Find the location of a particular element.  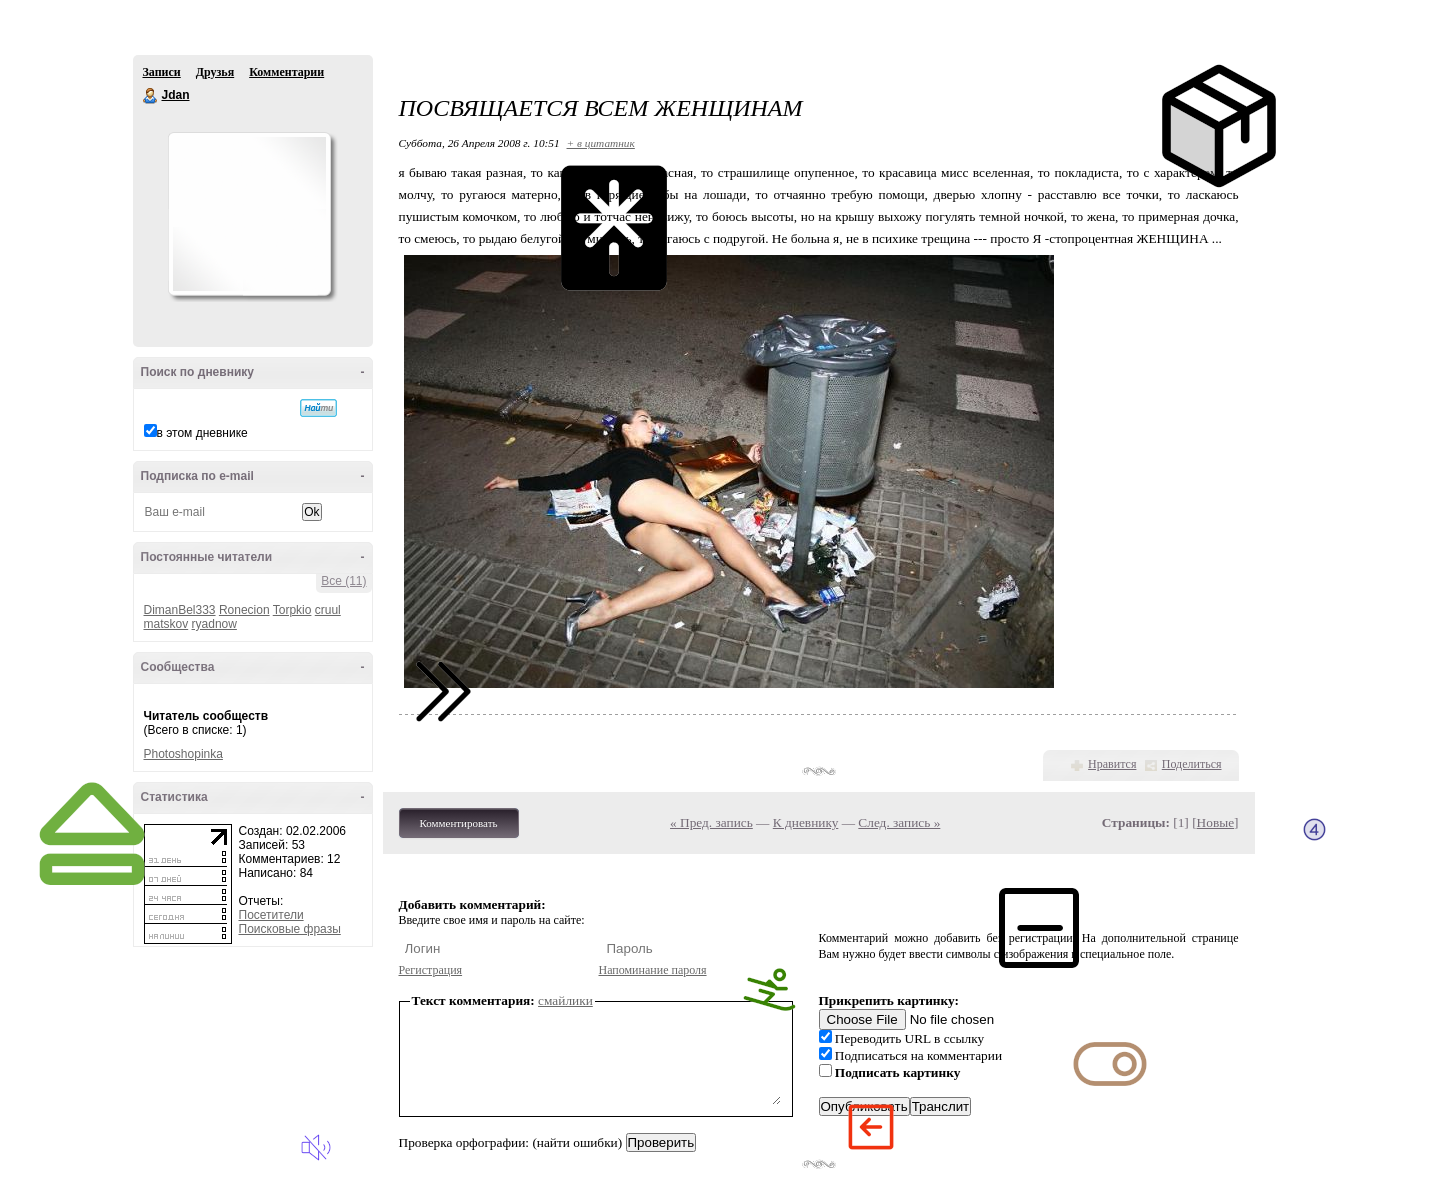

toggle switch in the on position is located at coordinates (1110, 1064).